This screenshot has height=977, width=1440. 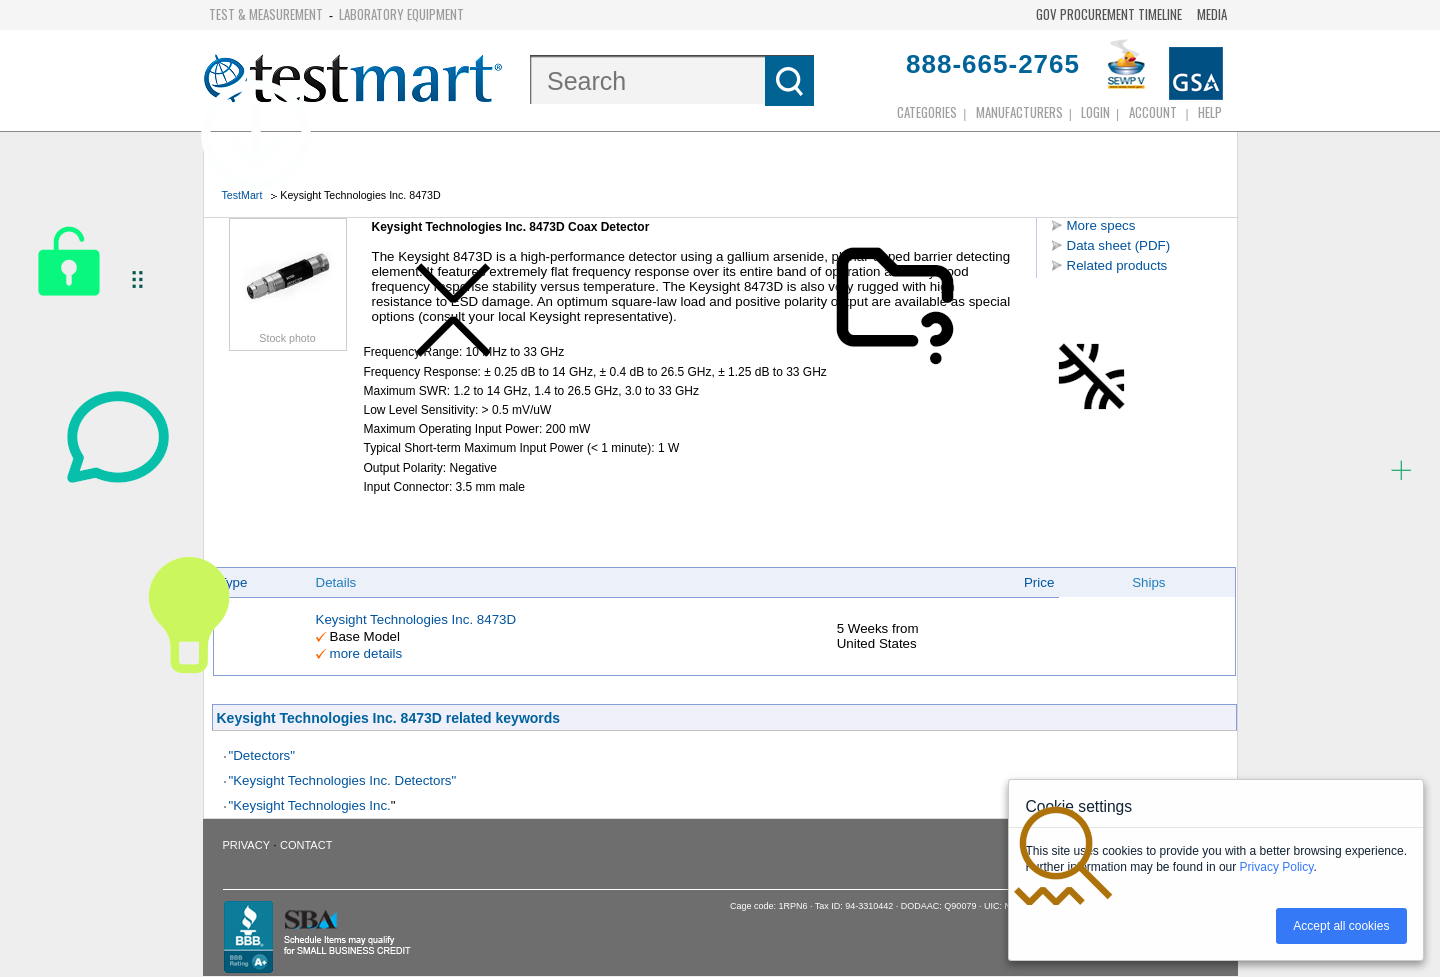 What do you see at coordinates (1066, 853) in the screenshot?
I see `perform a fuzzy or approximate search` at bounding box center [1066, 853].